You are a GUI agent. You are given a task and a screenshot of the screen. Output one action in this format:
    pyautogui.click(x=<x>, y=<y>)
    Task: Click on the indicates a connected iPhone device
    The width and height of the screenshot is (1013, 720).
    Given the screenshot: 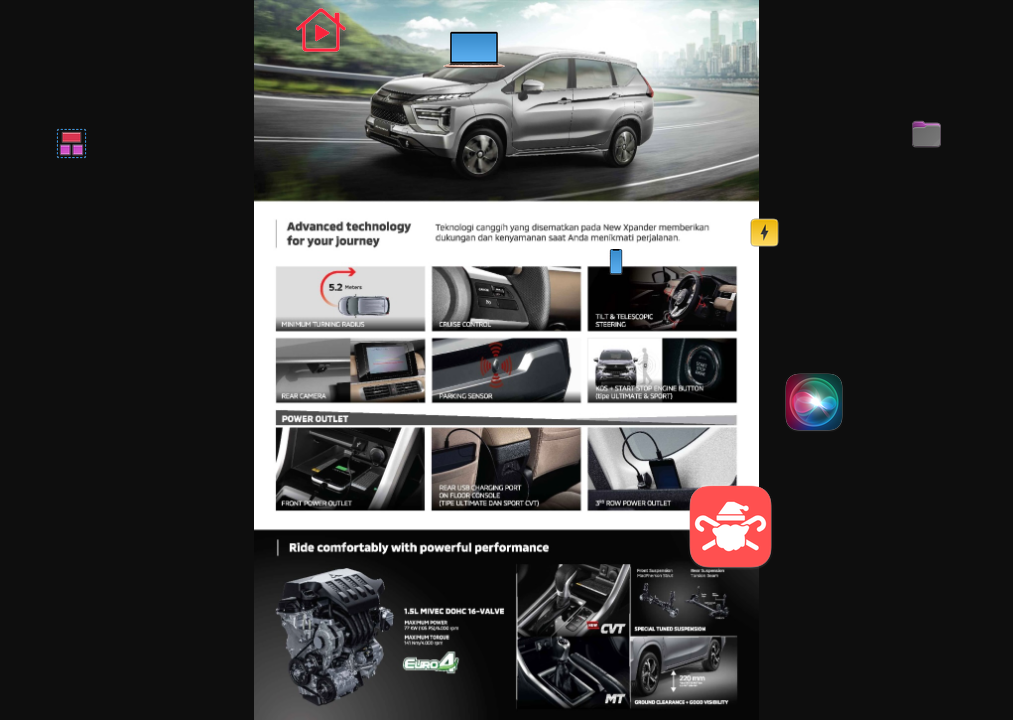 What is the action you would take?
    pyautogui.click(x=616, y=262)
    